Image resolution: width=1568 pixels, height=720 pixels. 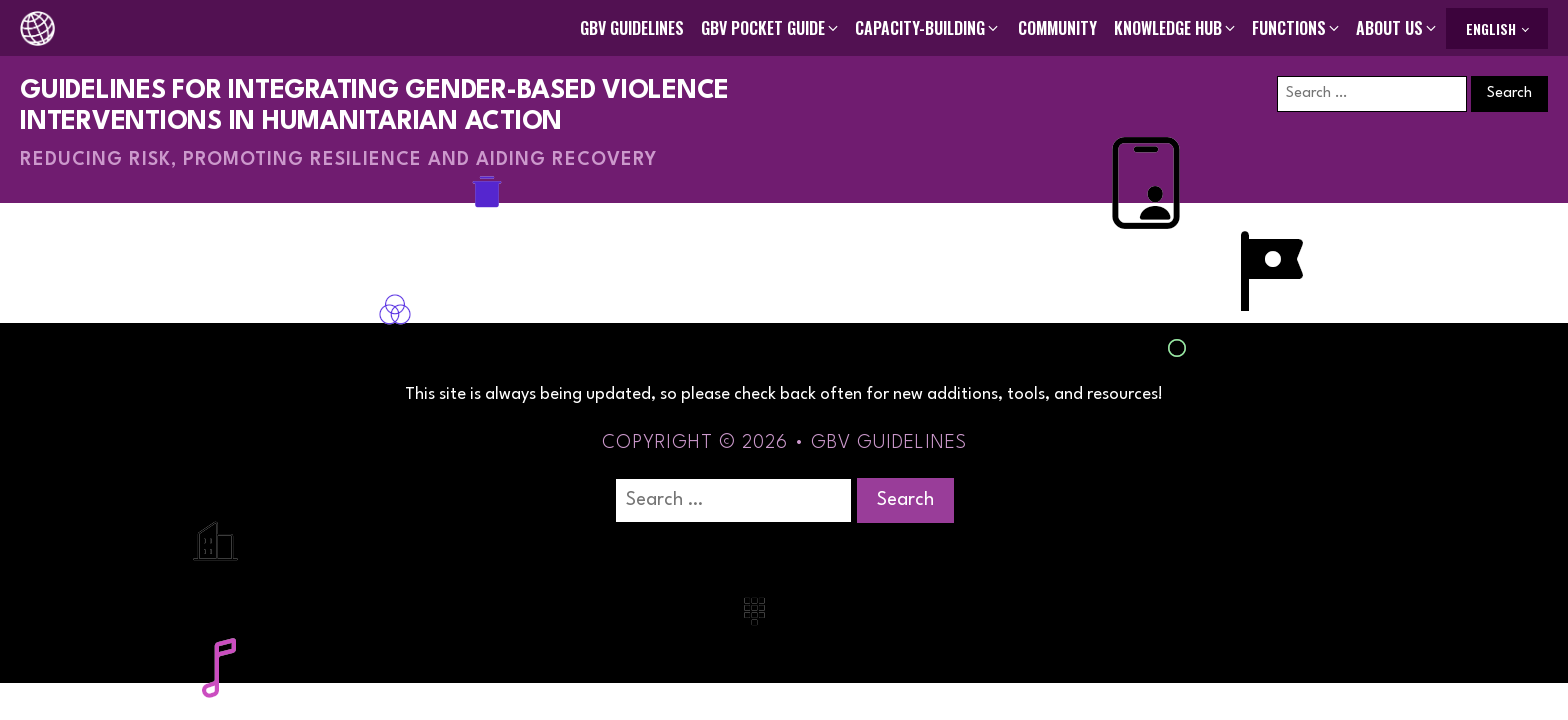 I want to click on start a guided tour or walkthrough, so click(x=1269, y=271).